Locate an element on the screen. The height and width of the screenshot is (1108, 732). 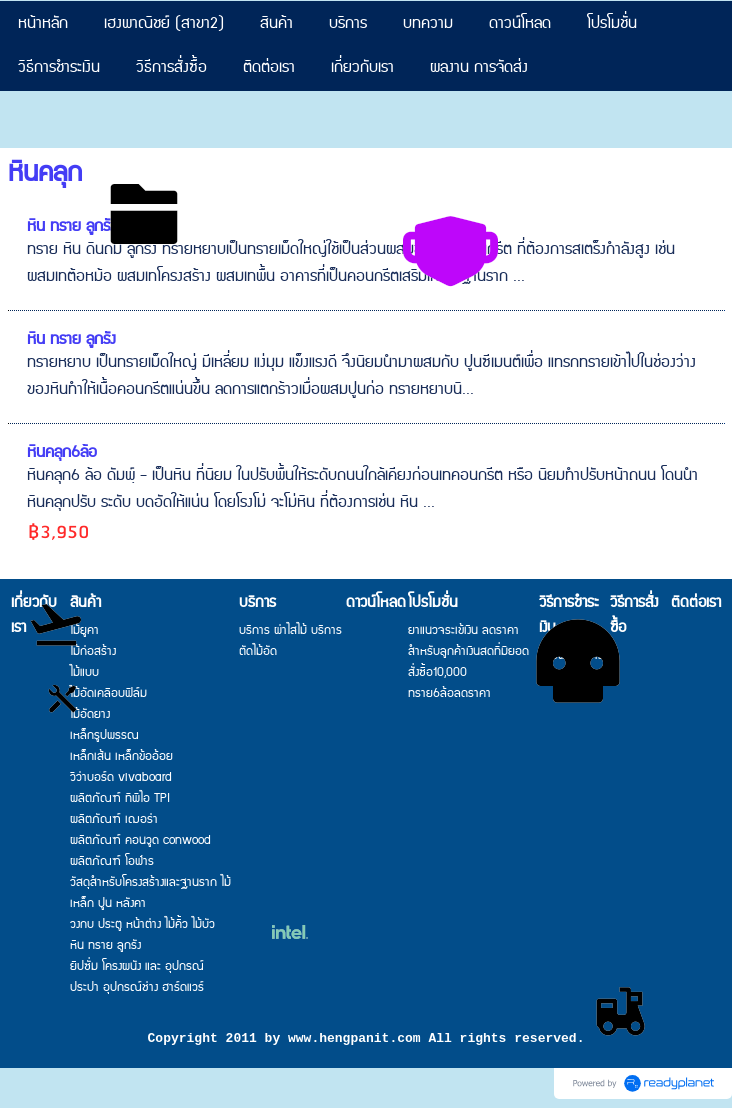
Intel corporation brand logo is located at coordinates (290, 932).